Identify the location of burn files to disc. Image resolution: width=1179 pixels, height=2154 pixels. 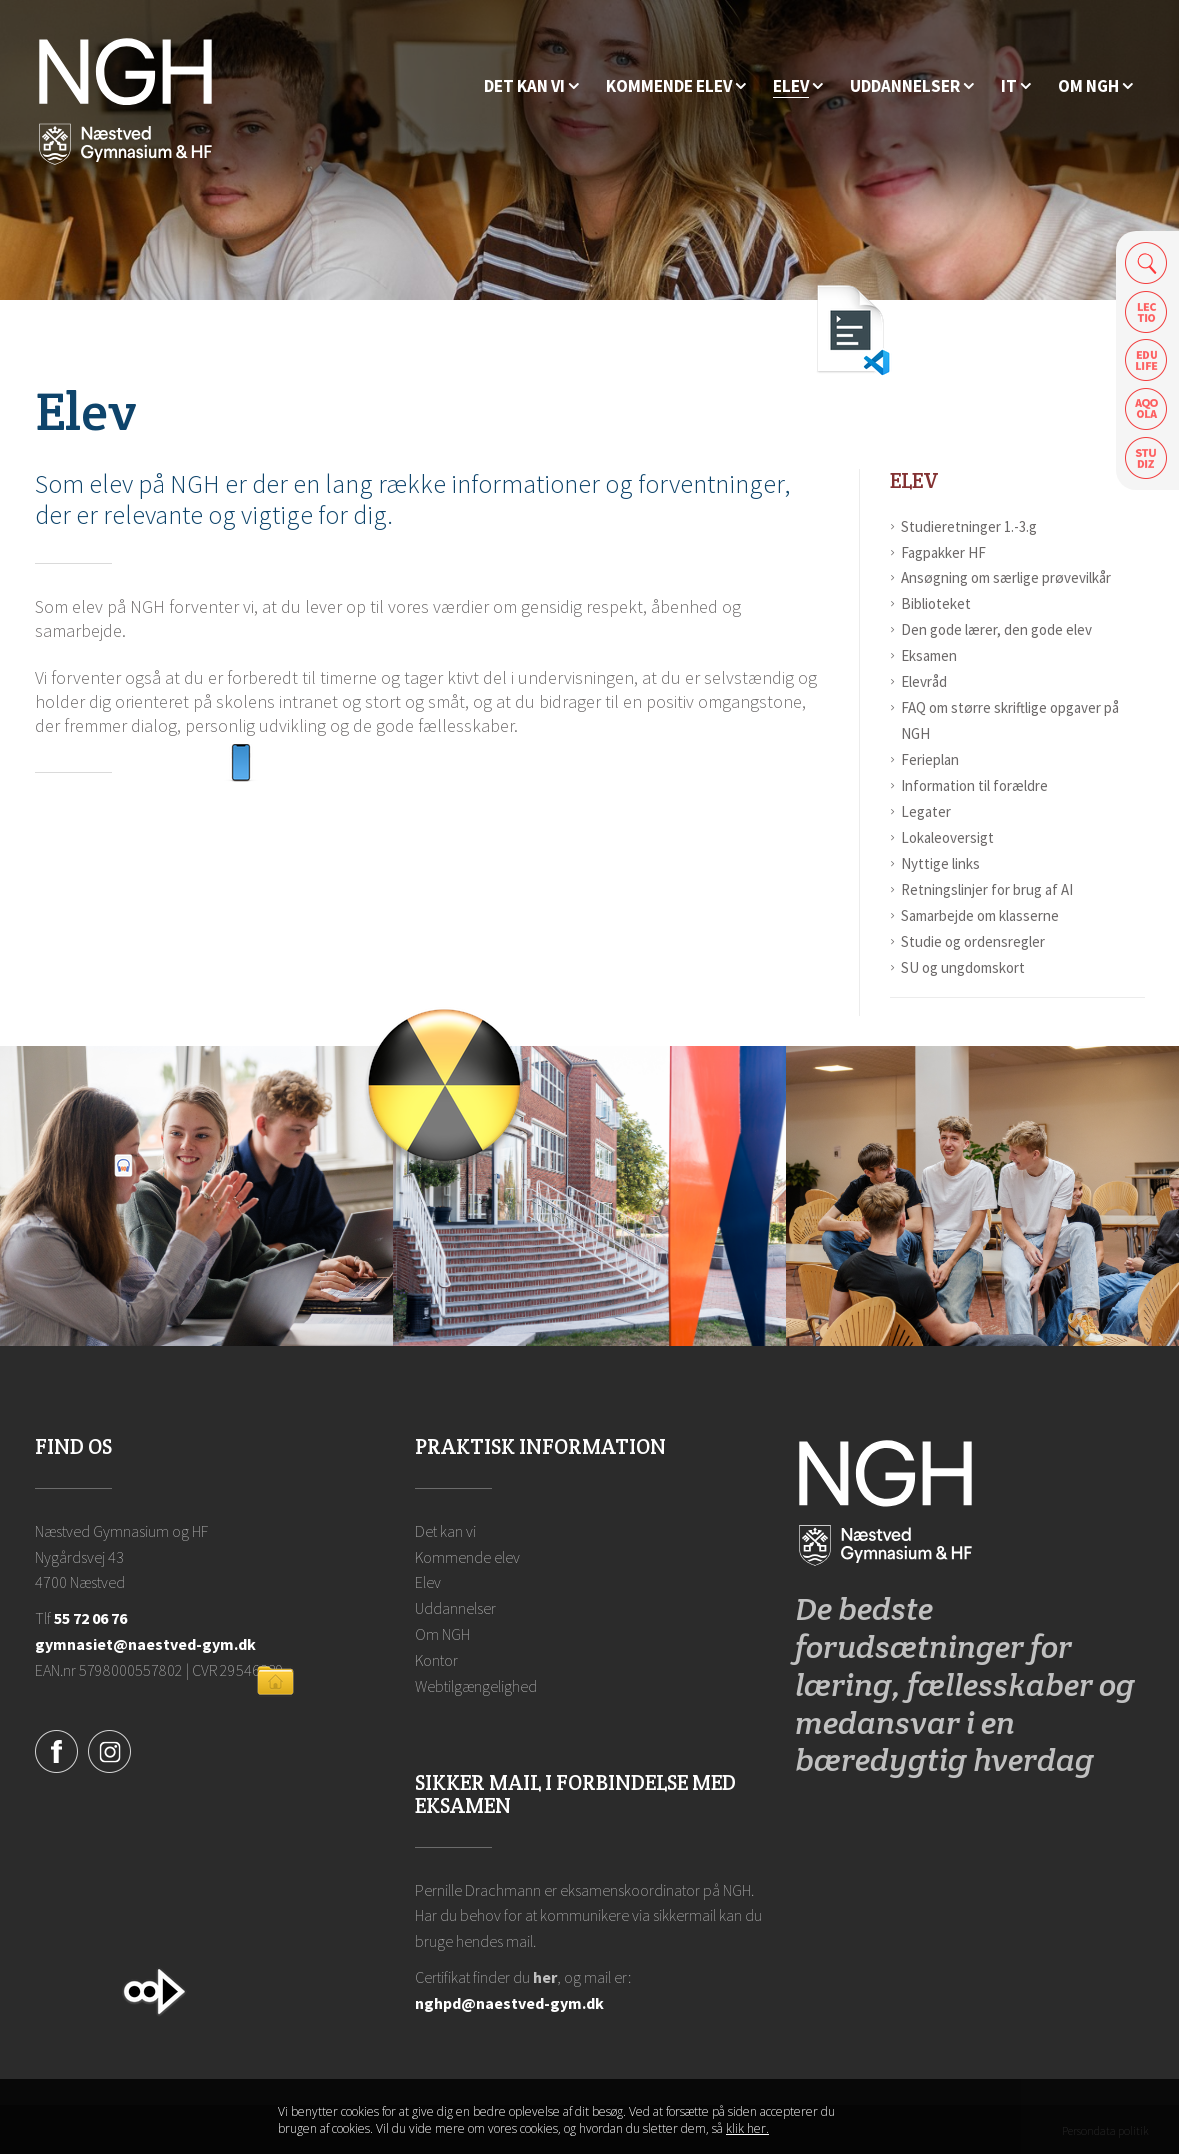
(445, 1086).